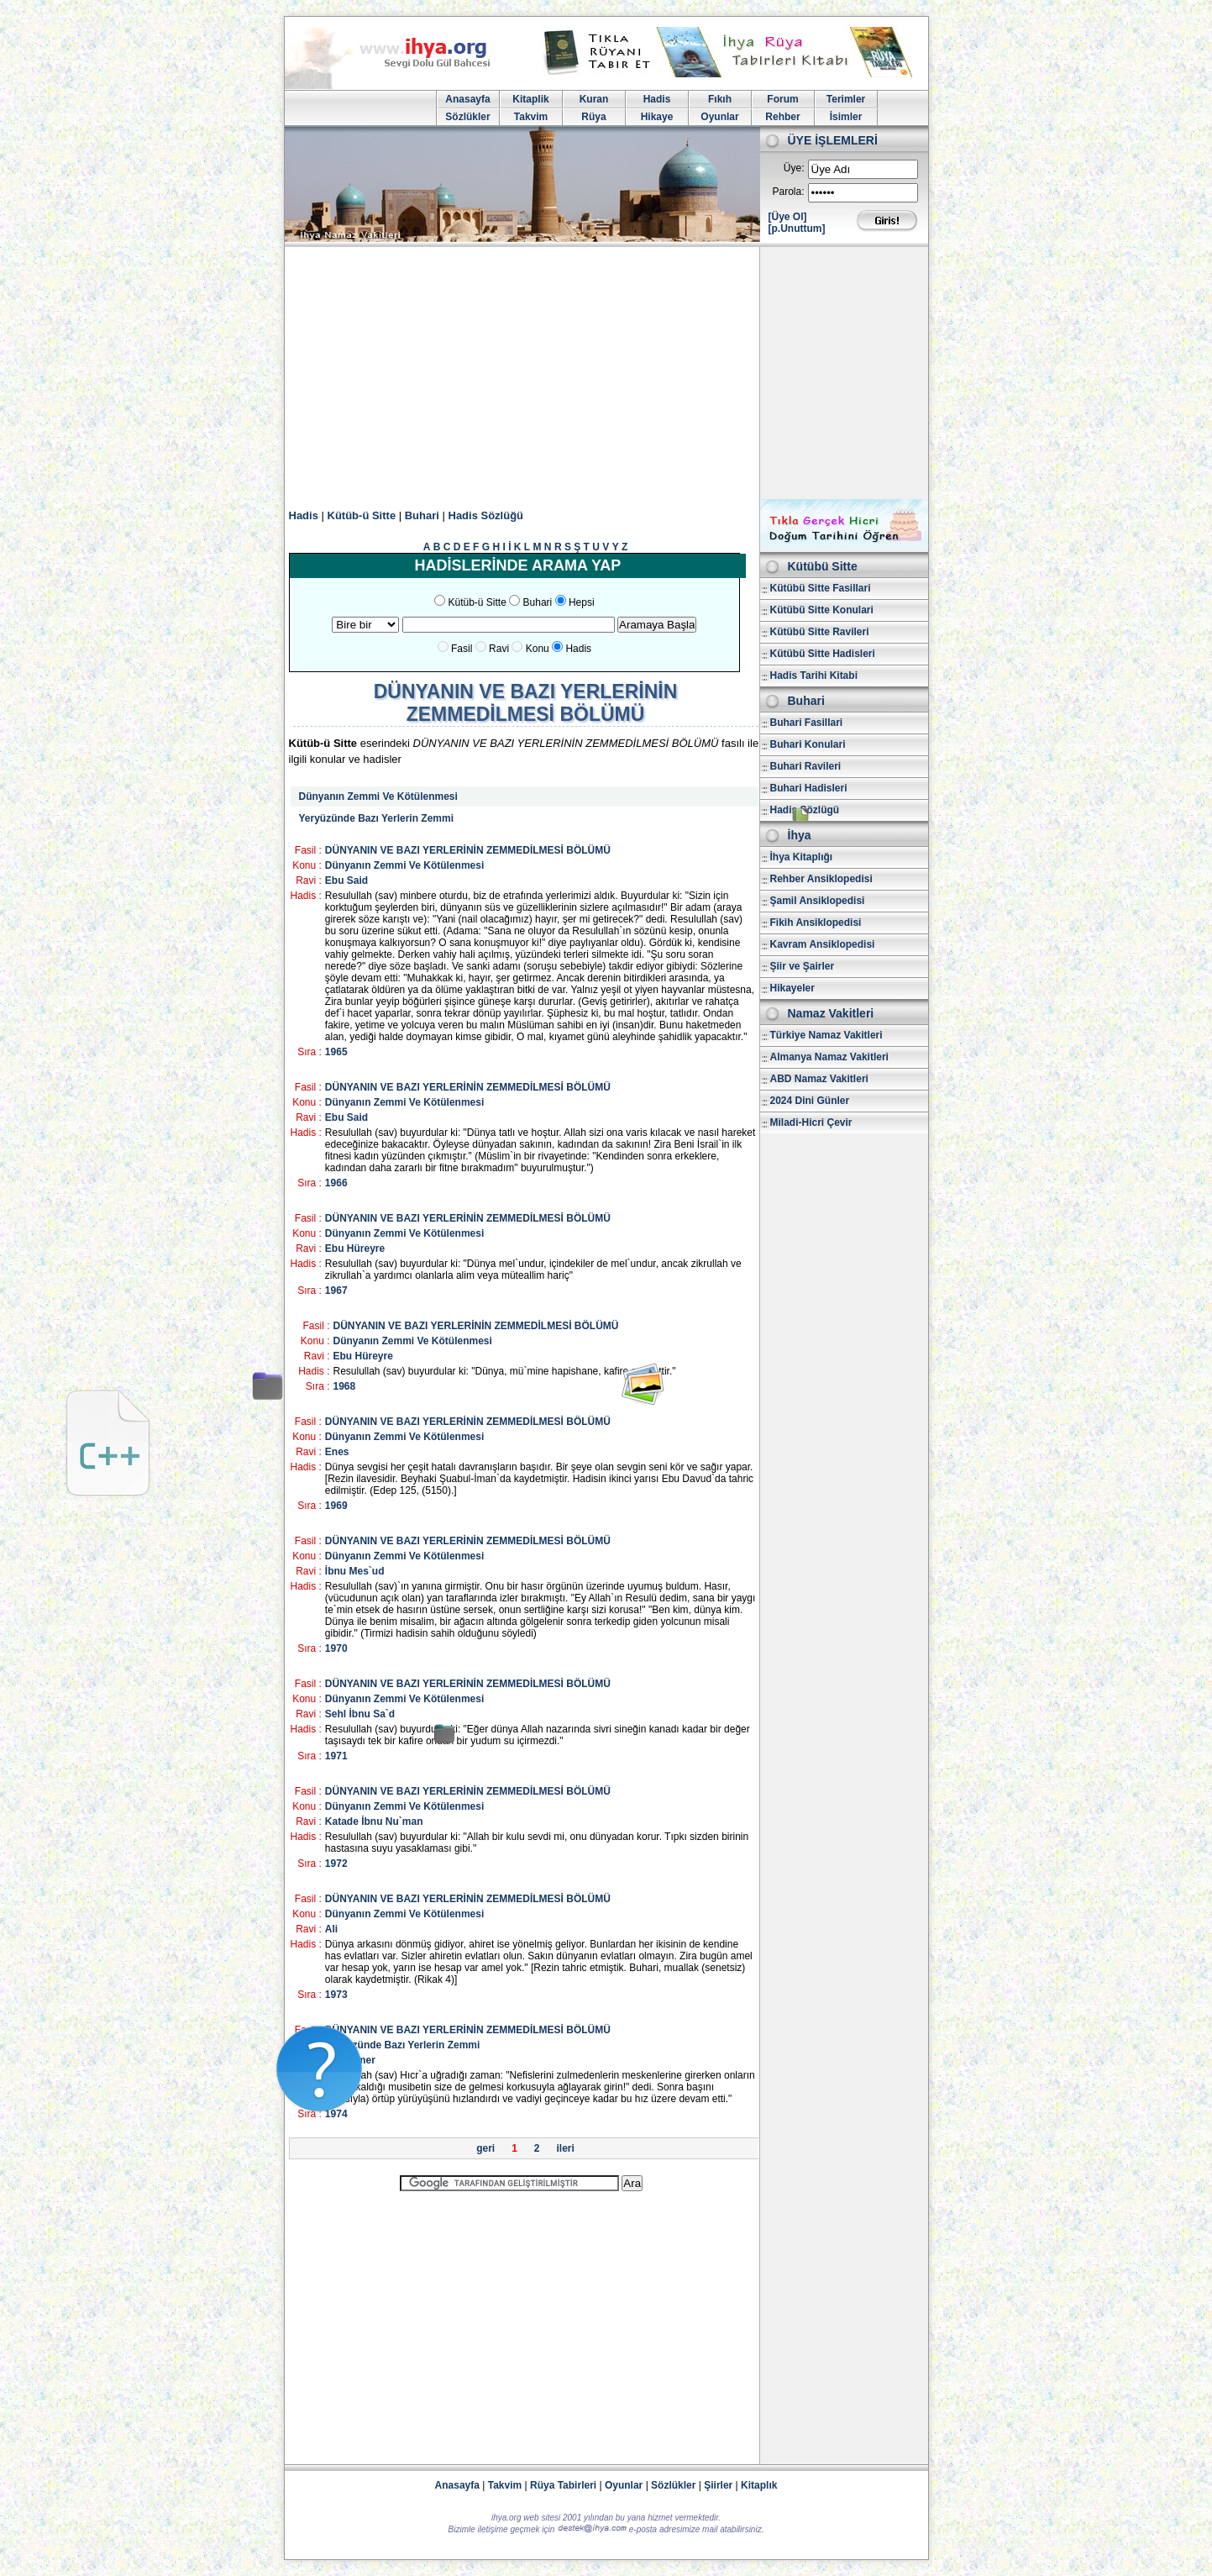 This screenshot has width=1212, height=2576. I want to click on access your photo library, so click(643, 1384).